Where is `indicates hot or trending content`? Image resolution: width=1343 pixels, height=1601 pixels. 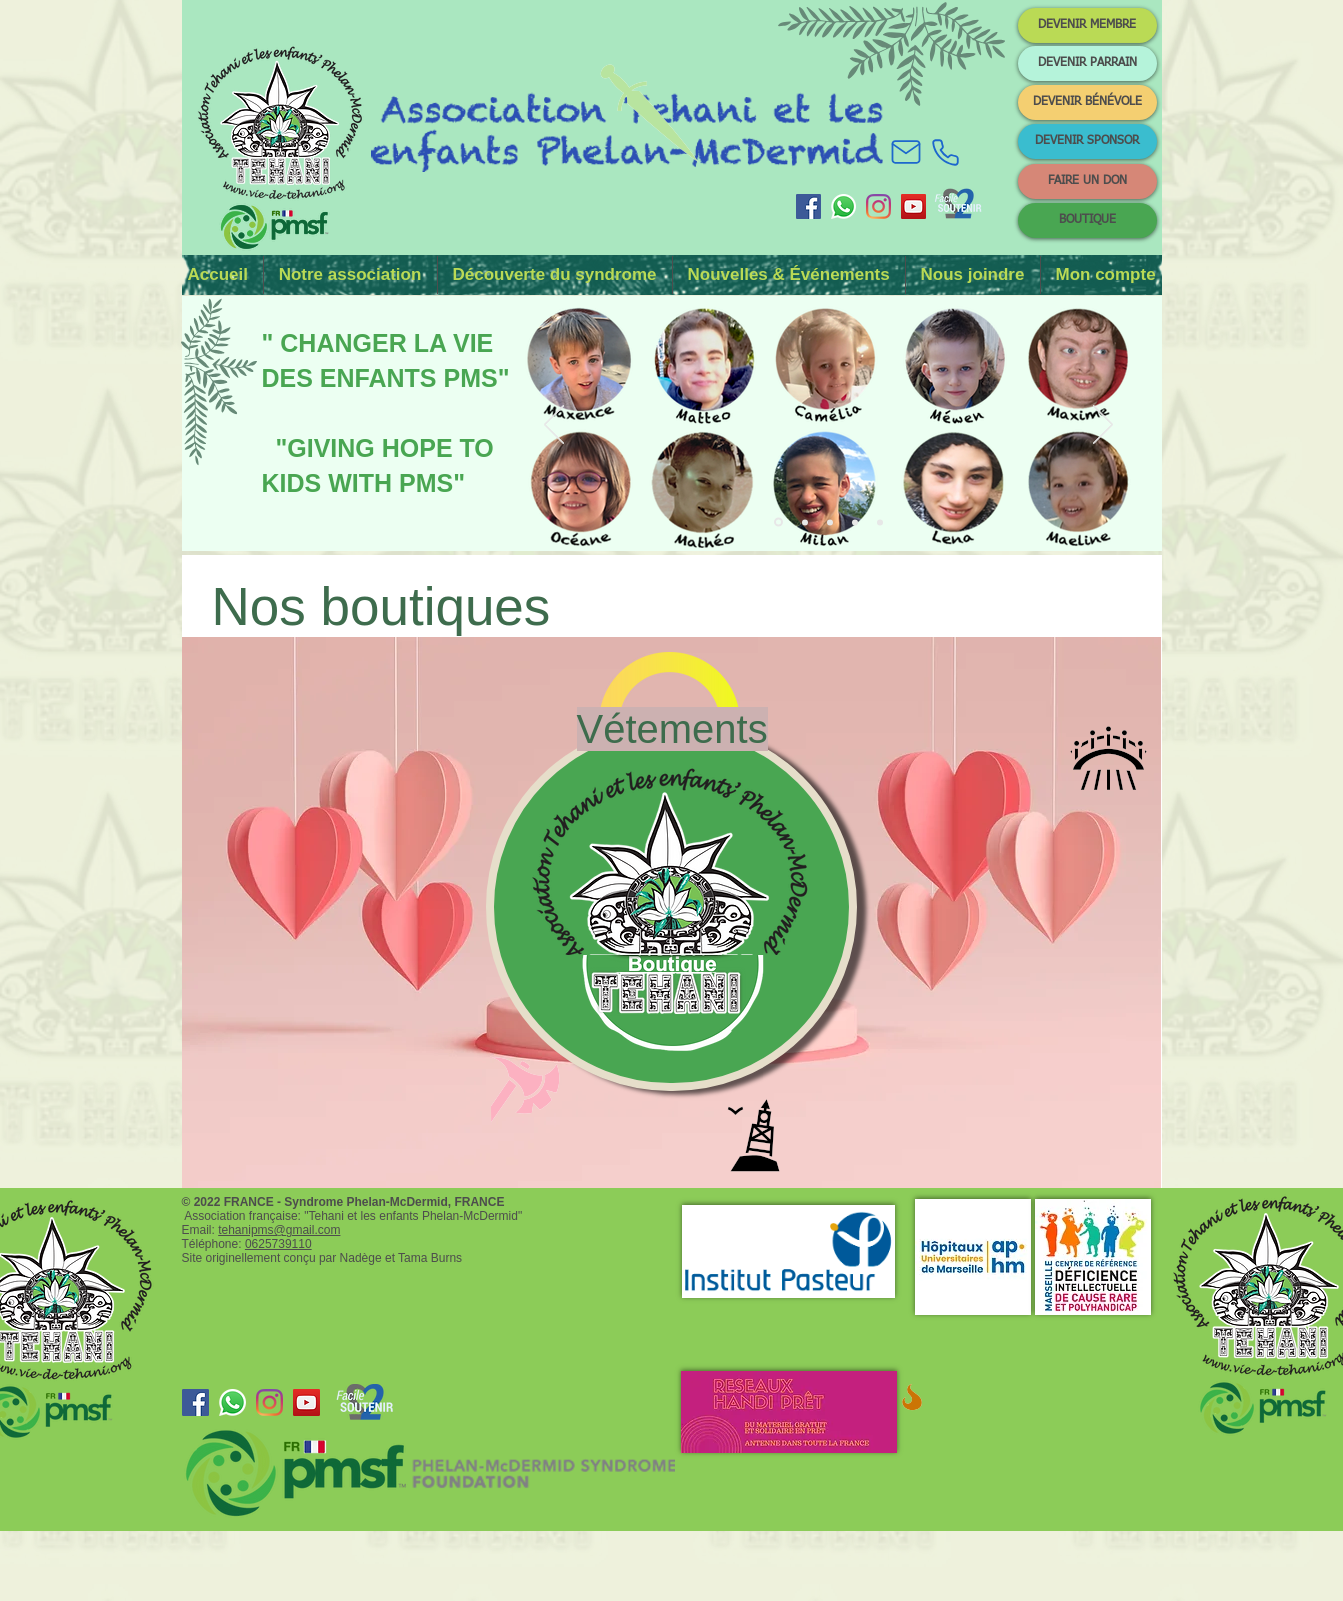
indicates hot or trending content is located at coordinates (912, 1397).